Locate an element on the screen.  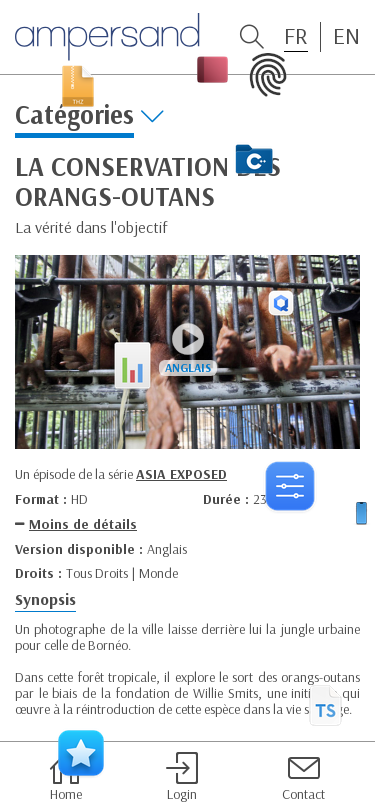
access desktop folder contents is located at coordinates (212, 68).